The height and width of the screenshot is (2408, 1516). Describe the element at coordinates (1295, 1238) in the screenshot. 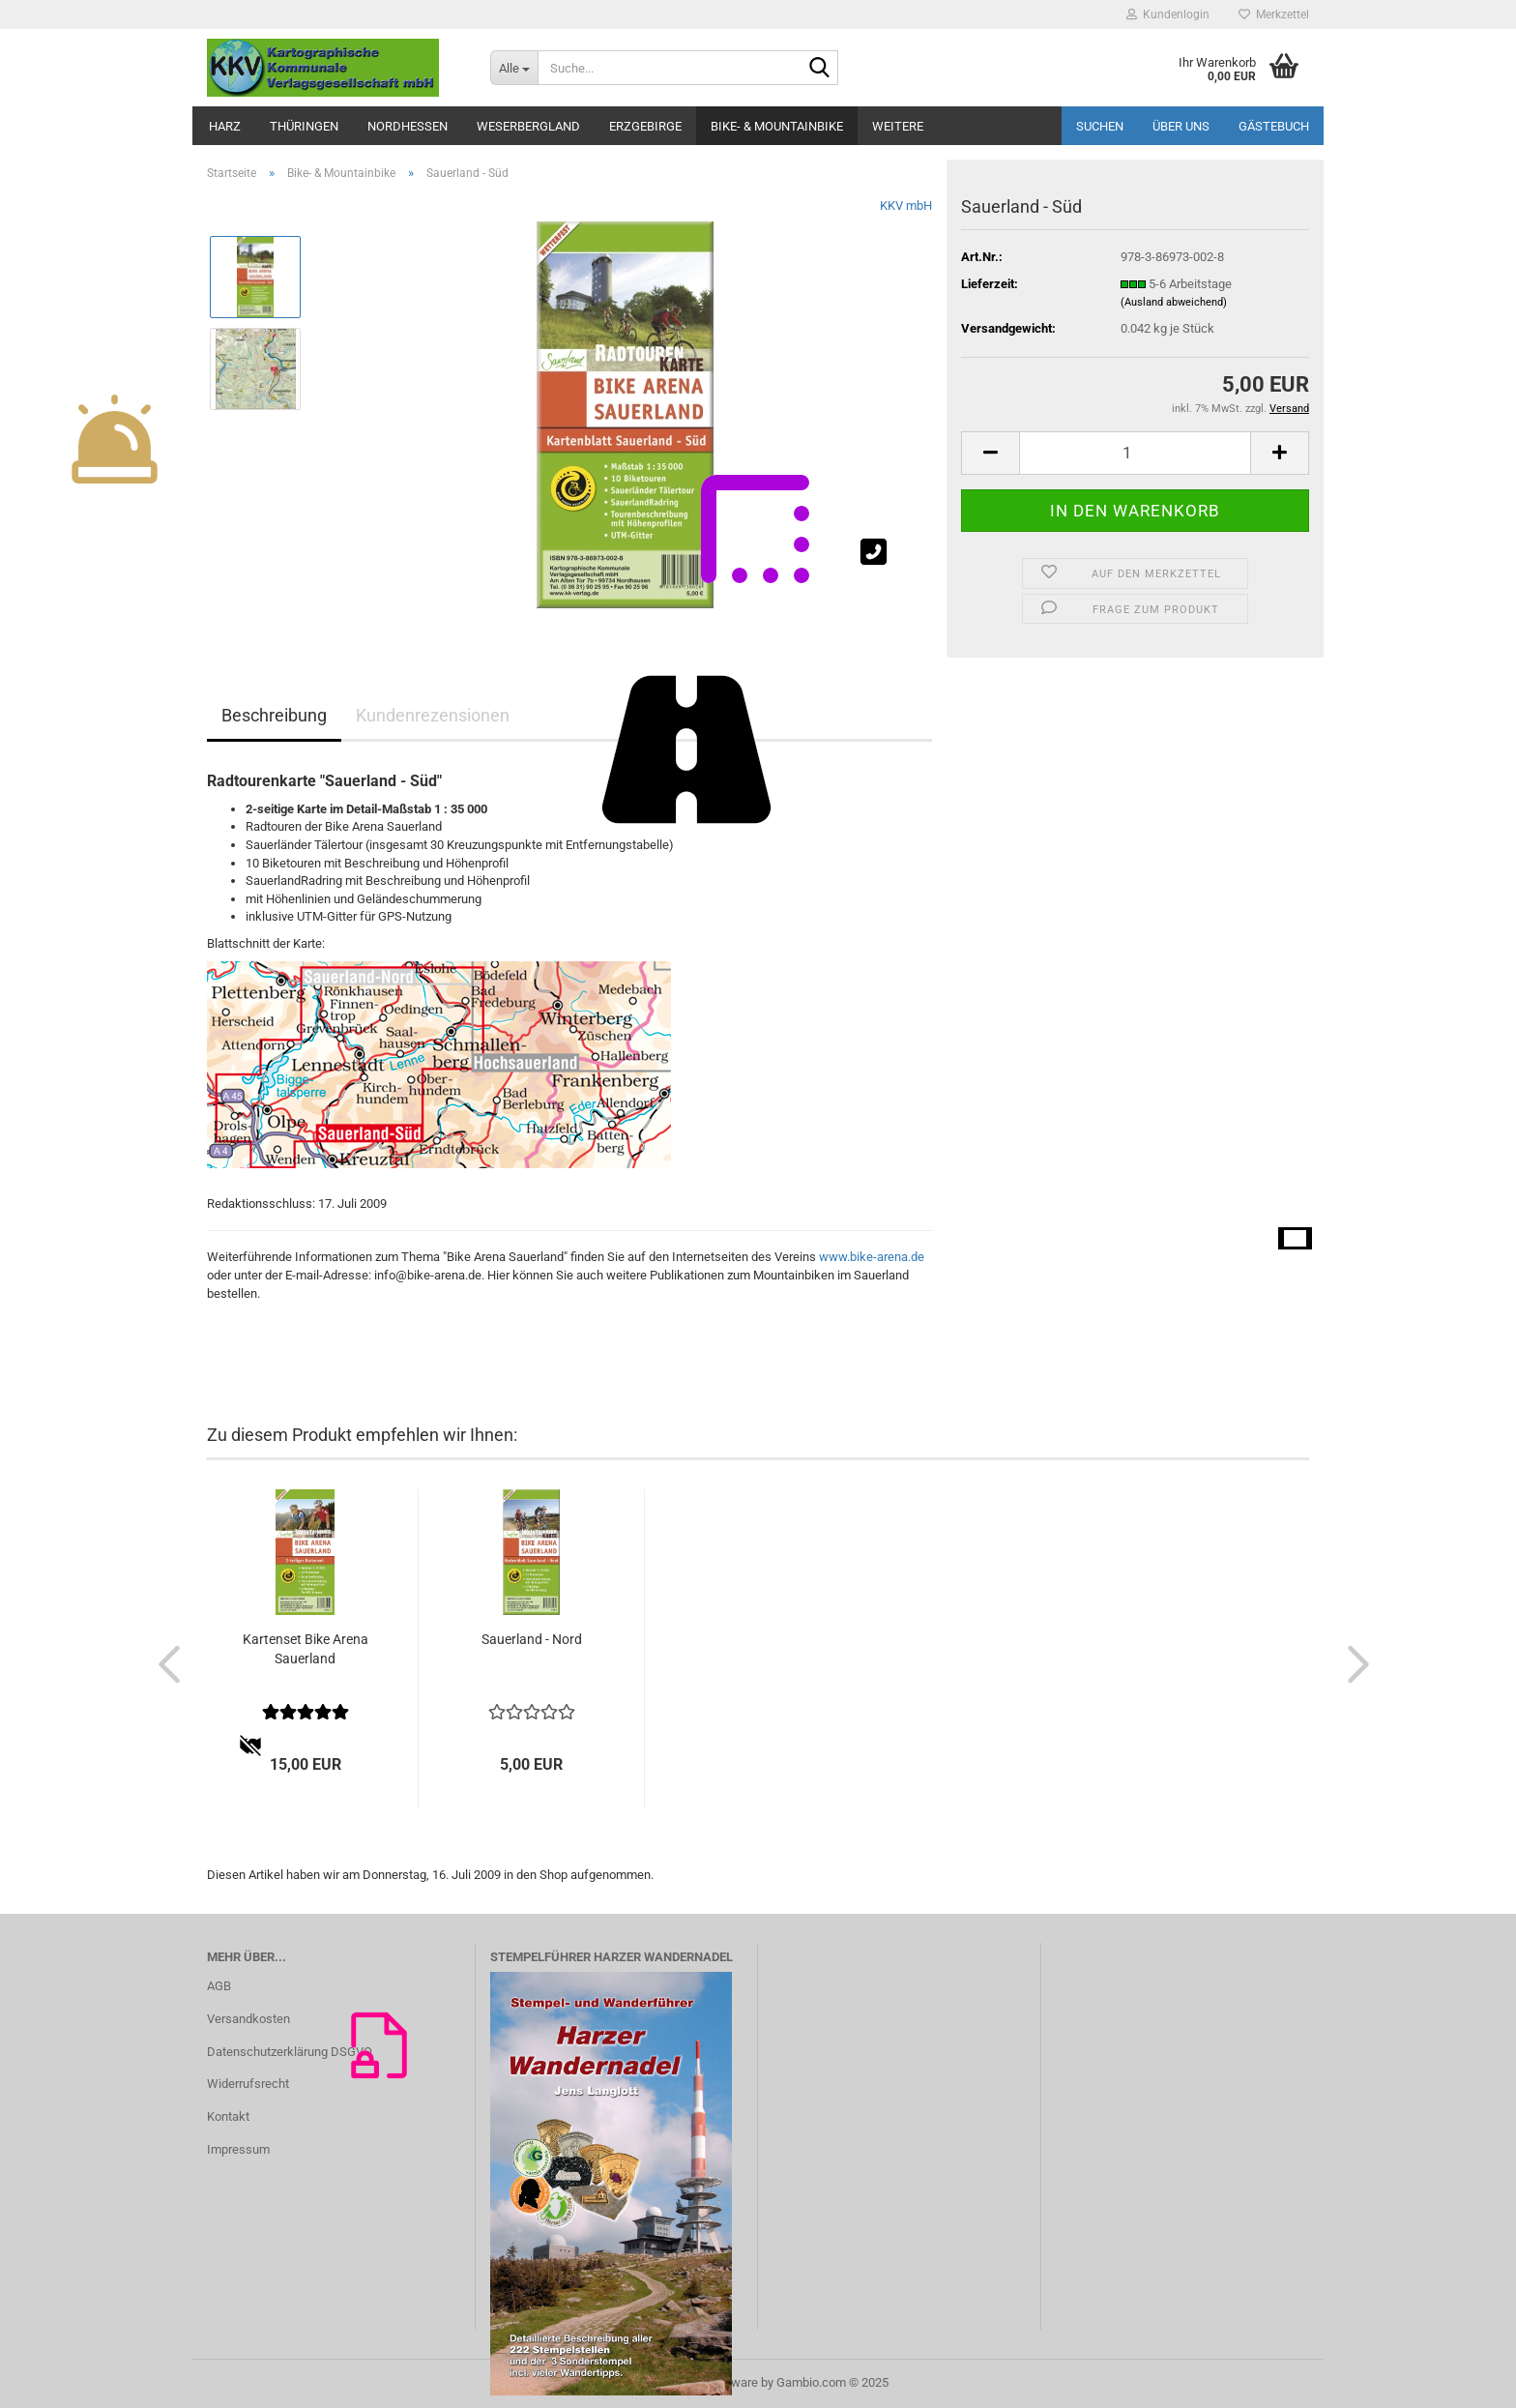

I see `switch to landscape orientation mode` at that location.